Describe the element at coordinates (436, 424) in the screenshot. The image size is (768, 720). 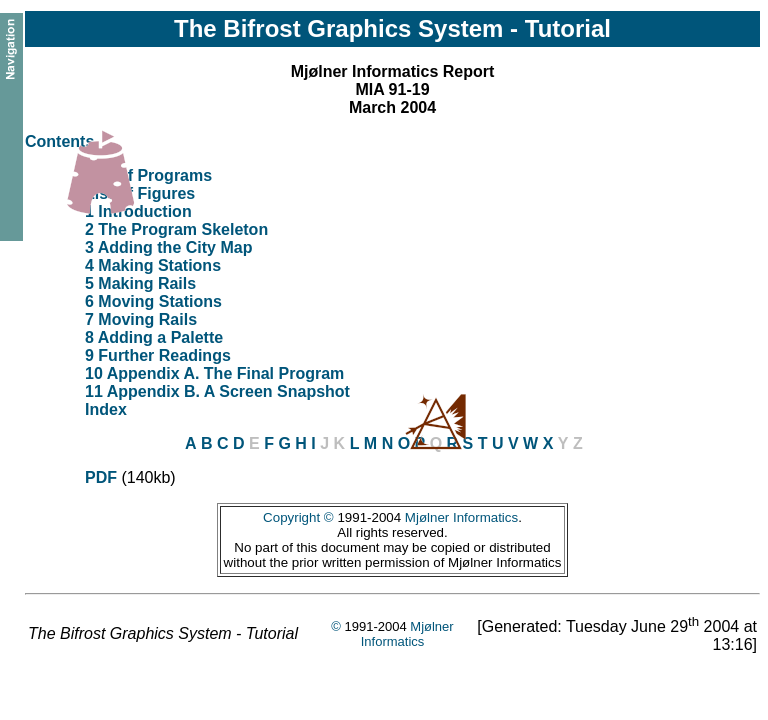
I see `indicates light refraction or spectrum settings` at that location.